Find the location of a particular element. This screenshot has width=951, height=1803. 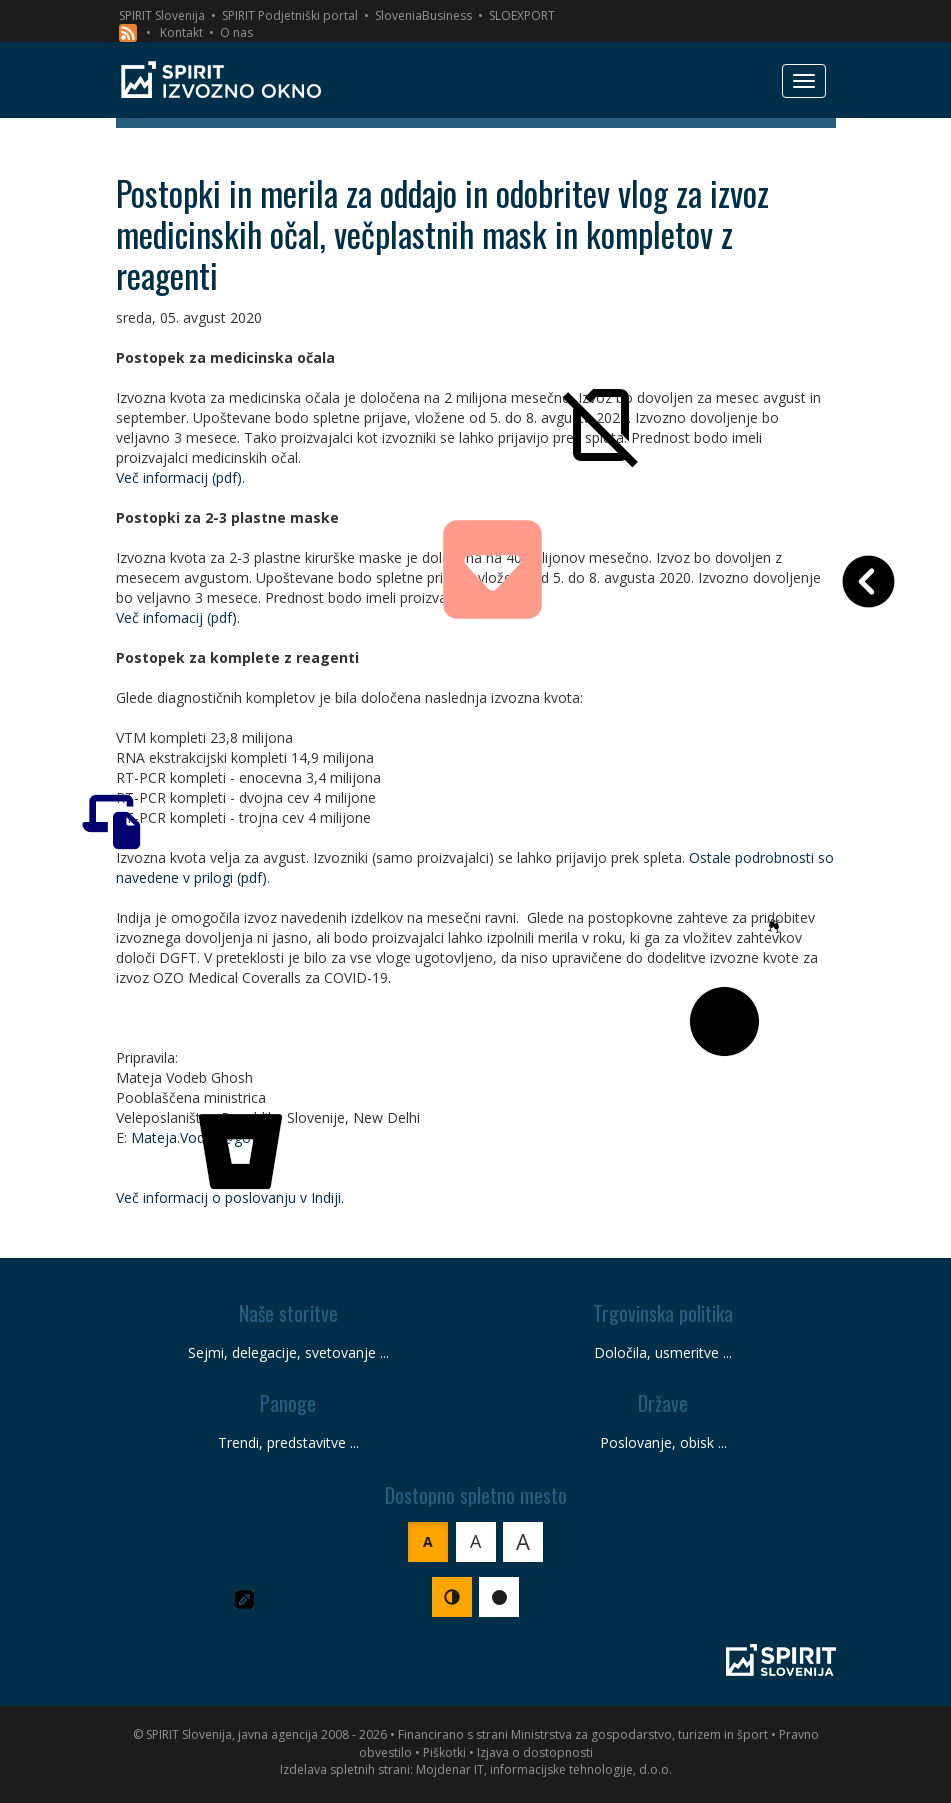

access files on your computer is located at coordinates (113, 822).